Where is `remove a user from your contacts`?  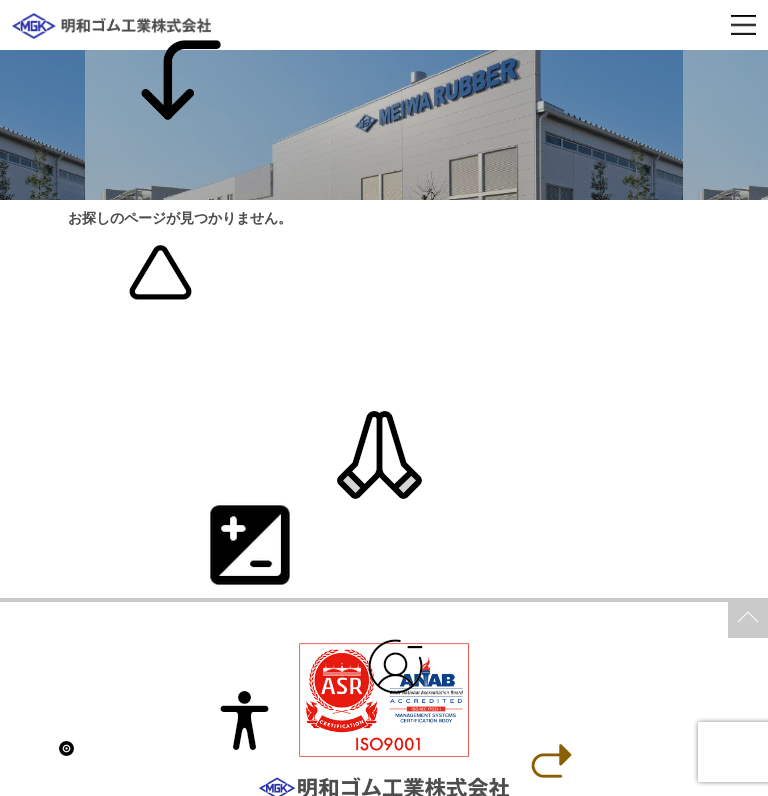 remove a user from your contacts is located at coordinates (395, 666).